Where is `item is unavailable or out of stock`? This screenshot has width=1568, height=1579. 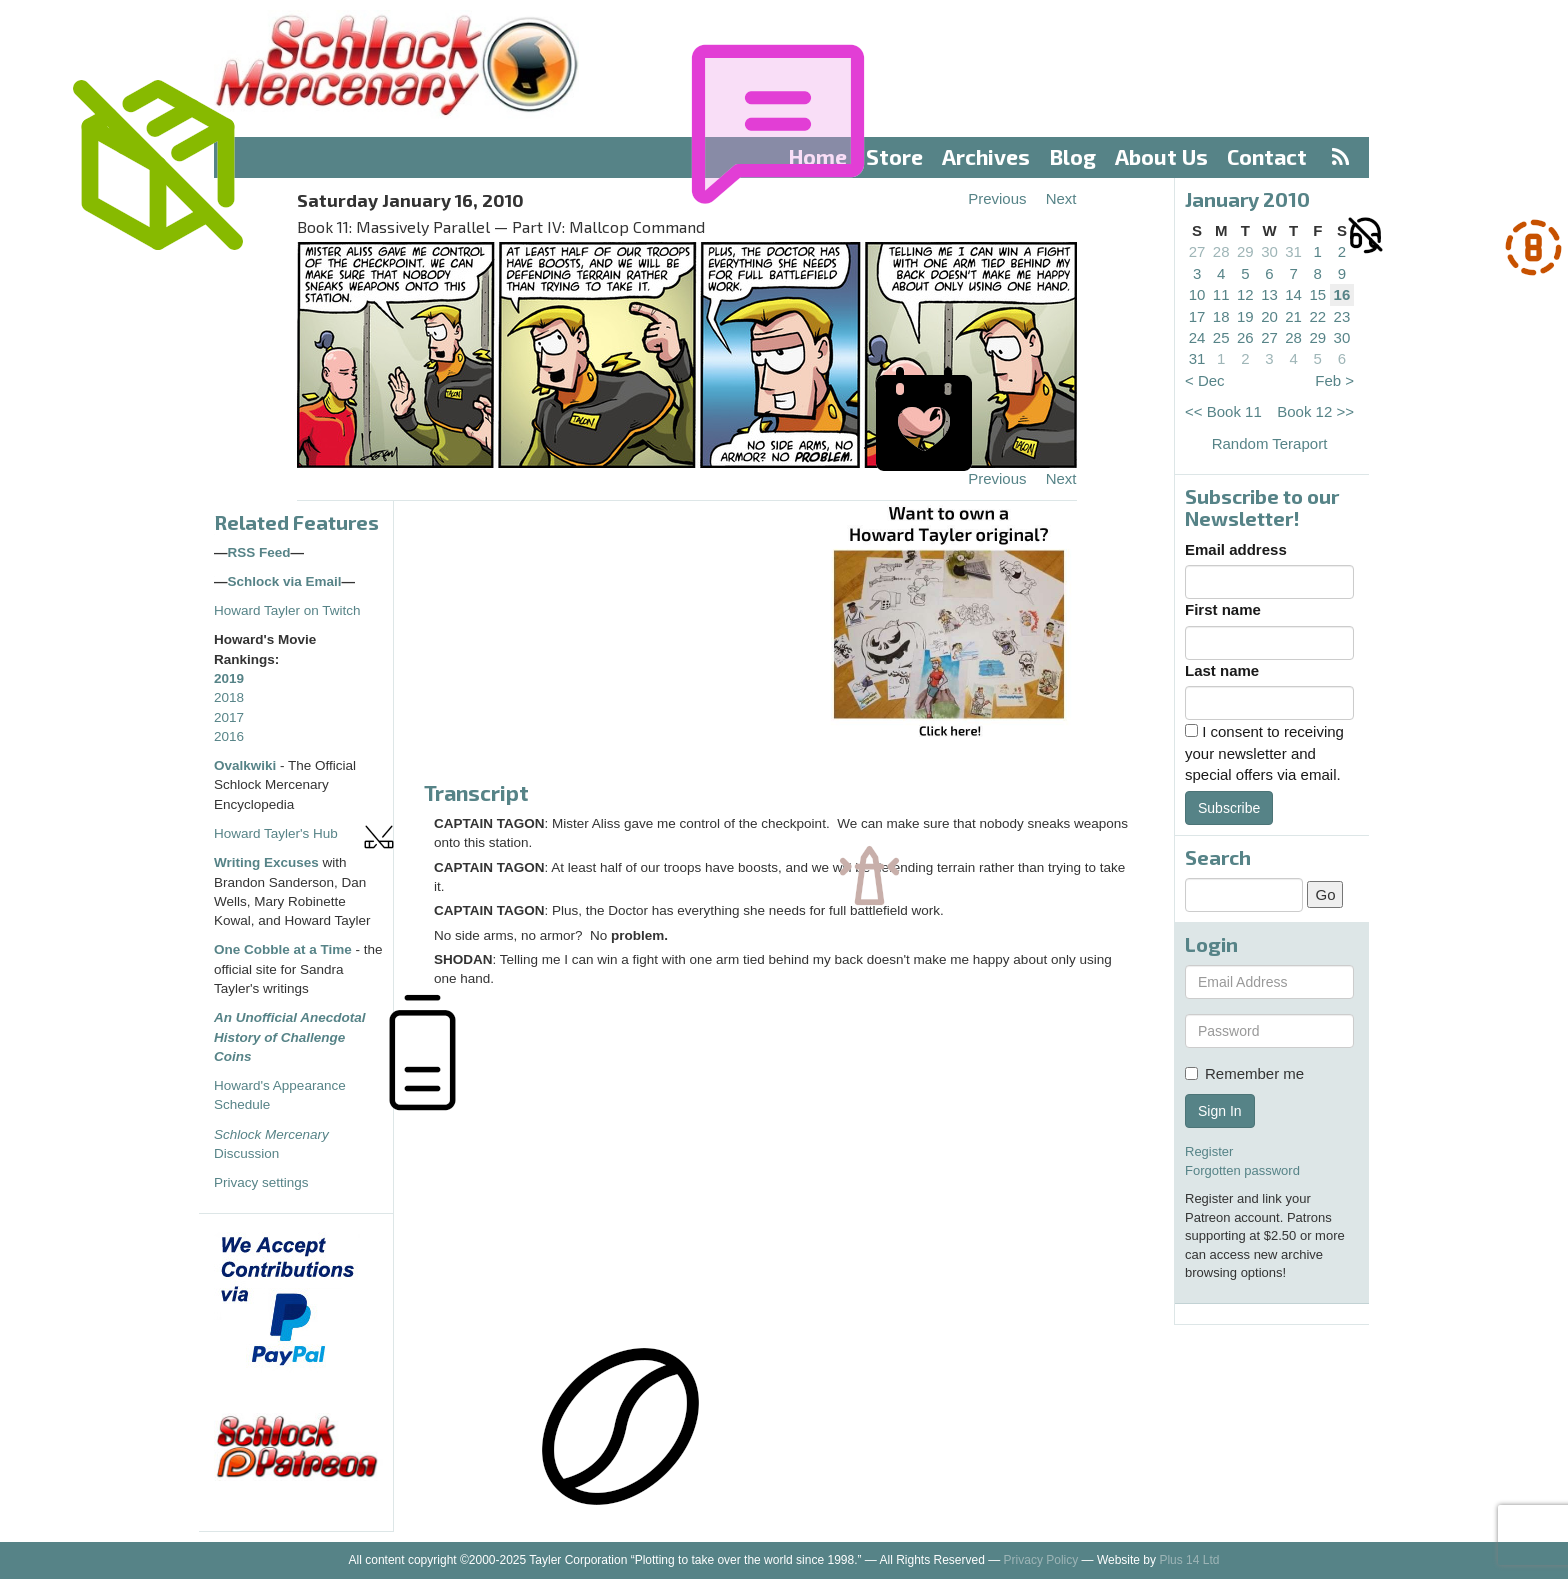
item is unavailable or out of stock is located at coordinates (158, 165).